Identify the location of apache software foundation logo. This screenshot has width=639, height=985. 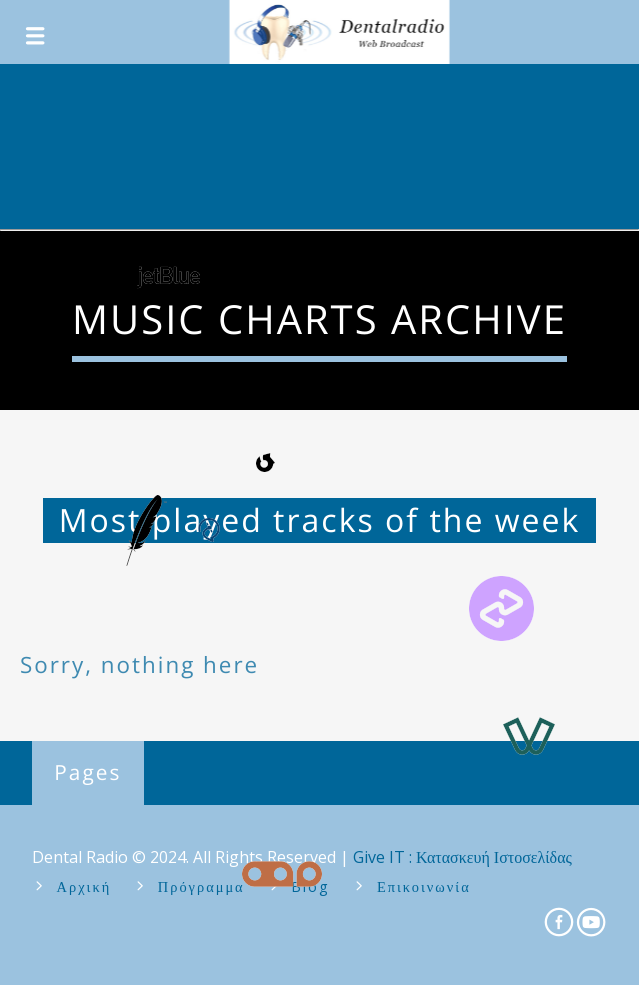
(146, 530).